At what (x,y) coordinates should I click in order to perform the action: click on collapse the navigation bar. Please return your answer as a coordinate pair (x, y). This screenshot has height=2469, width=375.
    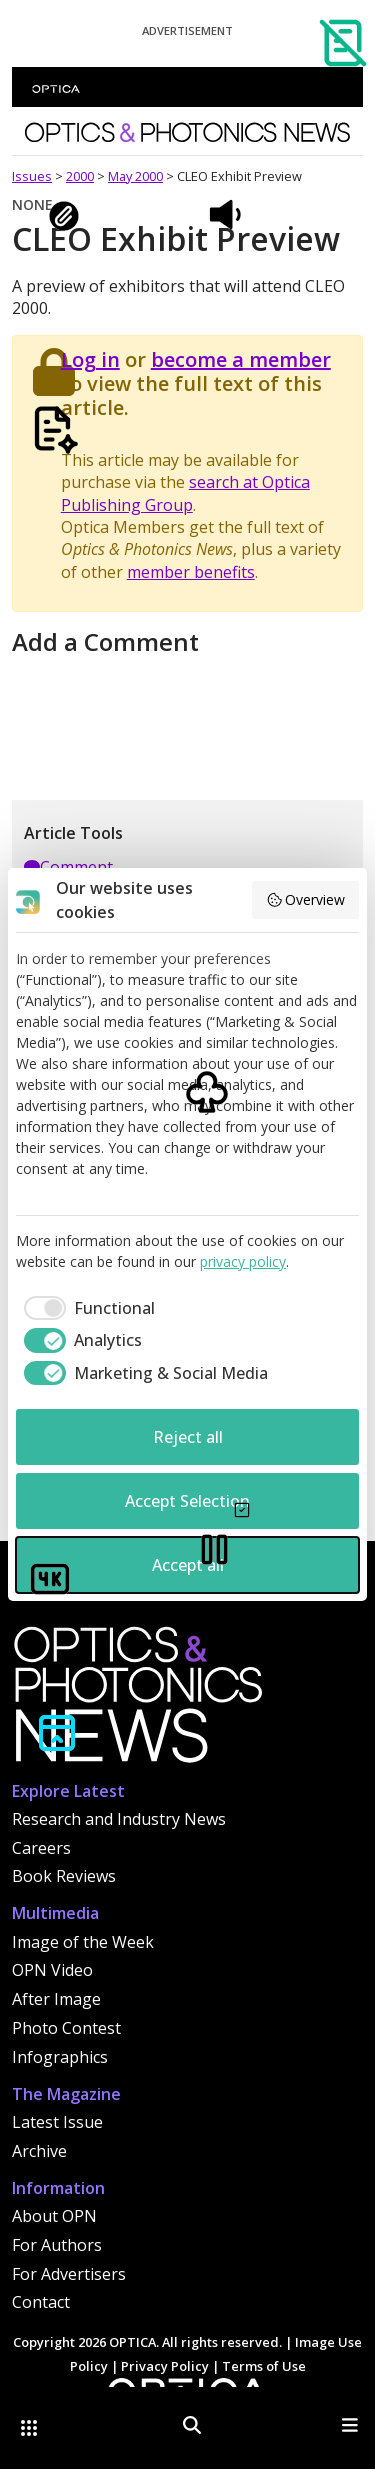
    Looking at the image, I should click on (57, 1733).